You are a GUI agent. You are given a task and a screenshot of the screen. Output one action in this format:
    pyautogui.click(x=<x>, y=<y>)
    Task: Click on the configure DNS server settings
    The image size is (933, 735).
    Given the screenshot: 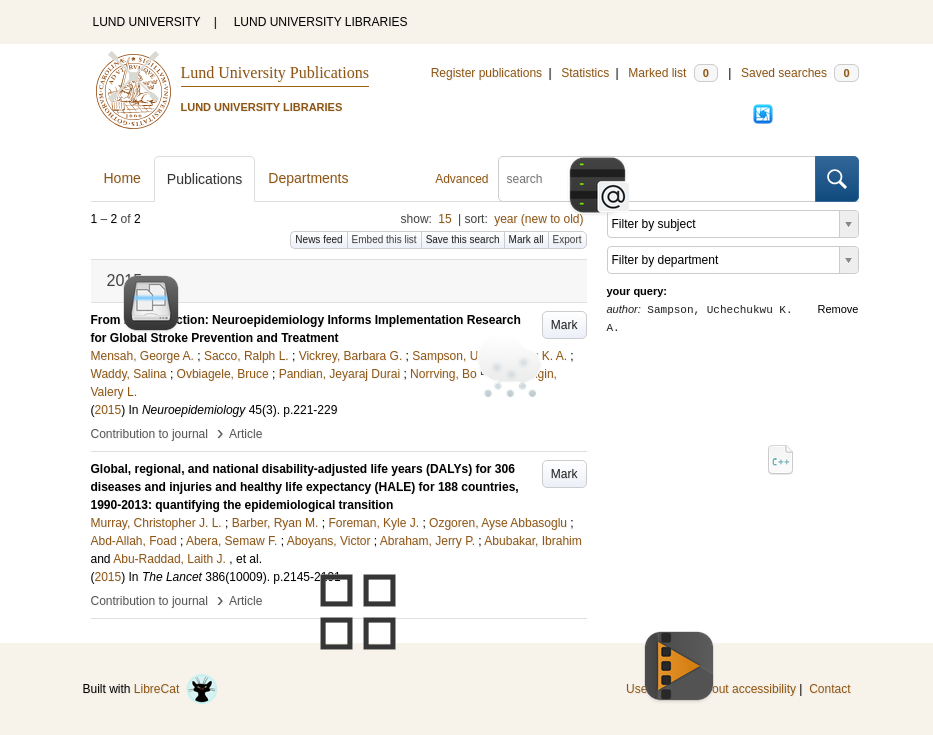 What is the action you would take?
    pyautogui.click(x=598, y=186)
    